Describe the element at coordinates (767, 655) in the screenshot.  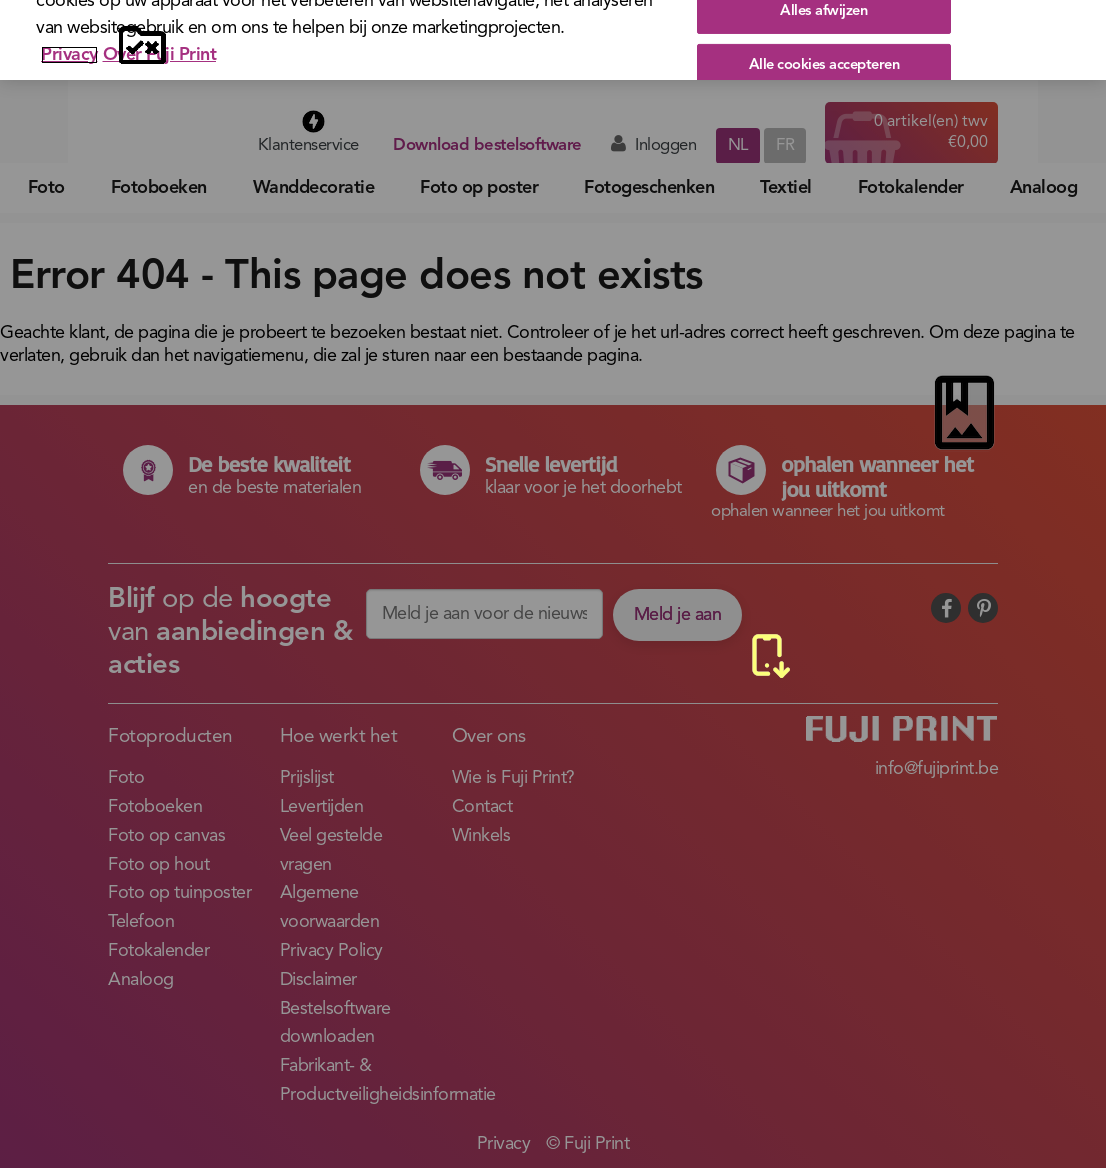
I see `download to mobile device` at that location.